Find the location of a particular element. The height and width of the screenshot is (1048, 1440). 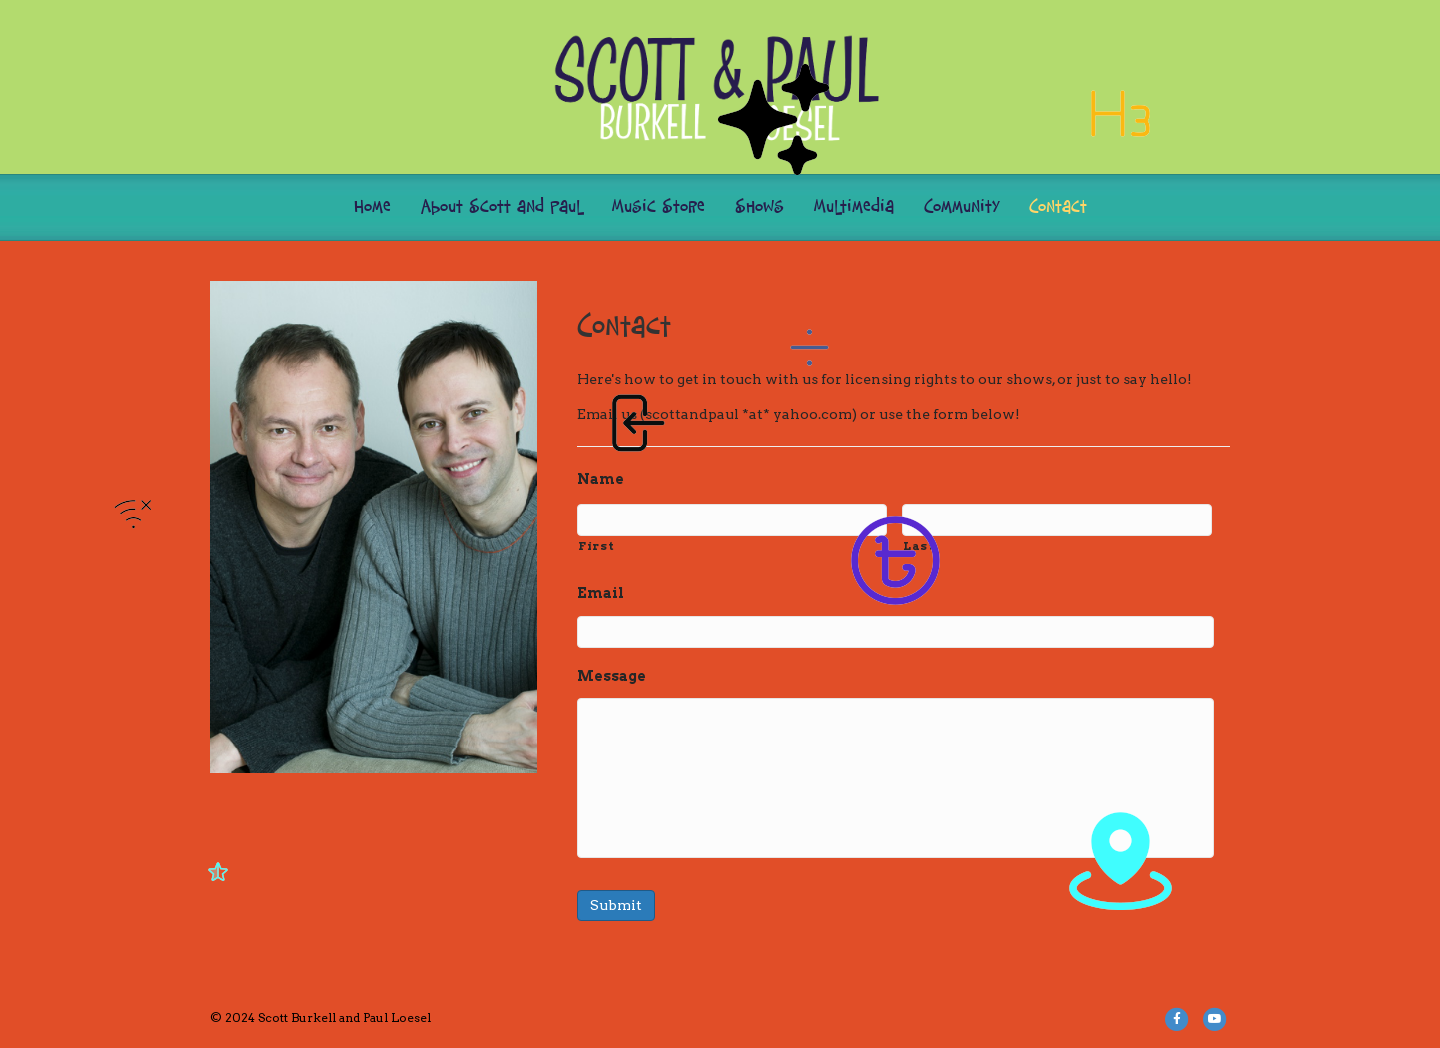

format text as heading level 3 is located at coordinates (1120, 113).